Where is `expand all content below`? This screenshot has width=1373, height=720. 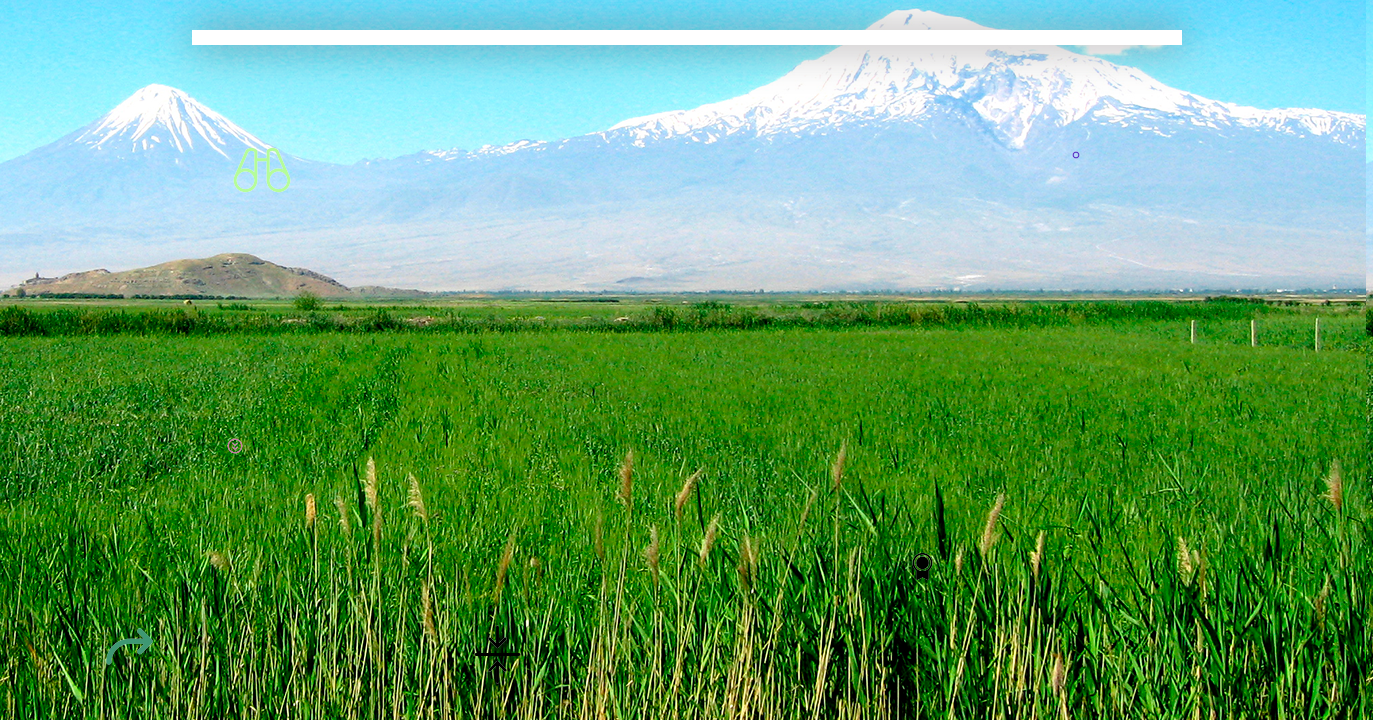 expand all content below is located at coordinates (235, 446).